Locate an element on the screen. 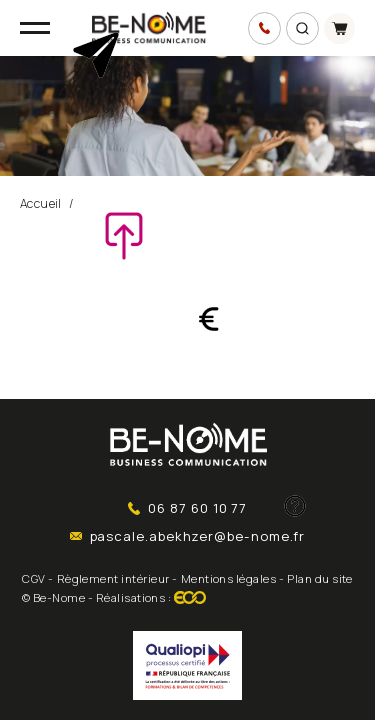  access help or support information is located at coordinates (295, 506).